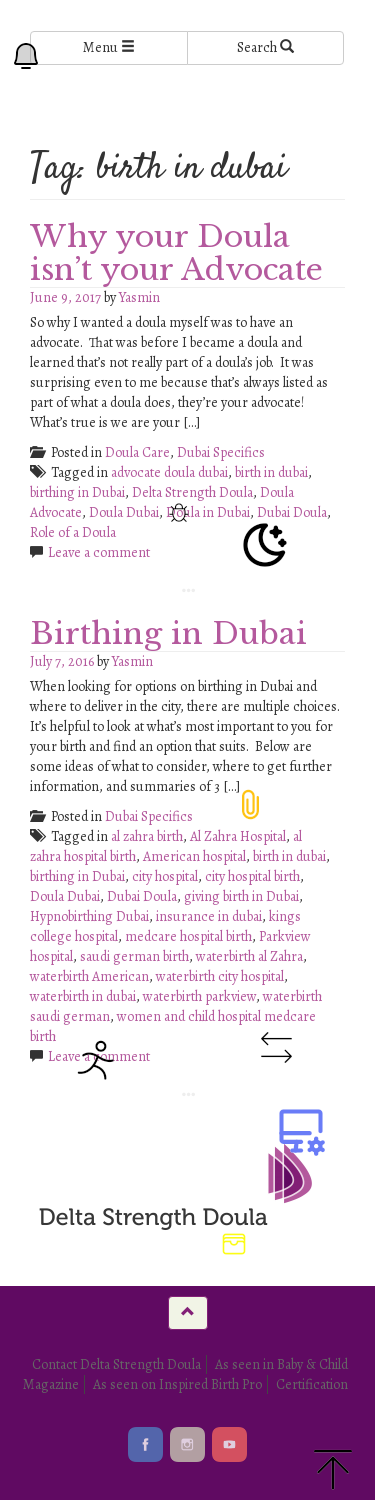 Image resolution: width=375 pixels, height=1500 pixels. Describe the element at coordinates (26, 56) in the screenshot. I see `view notifications` at that location.